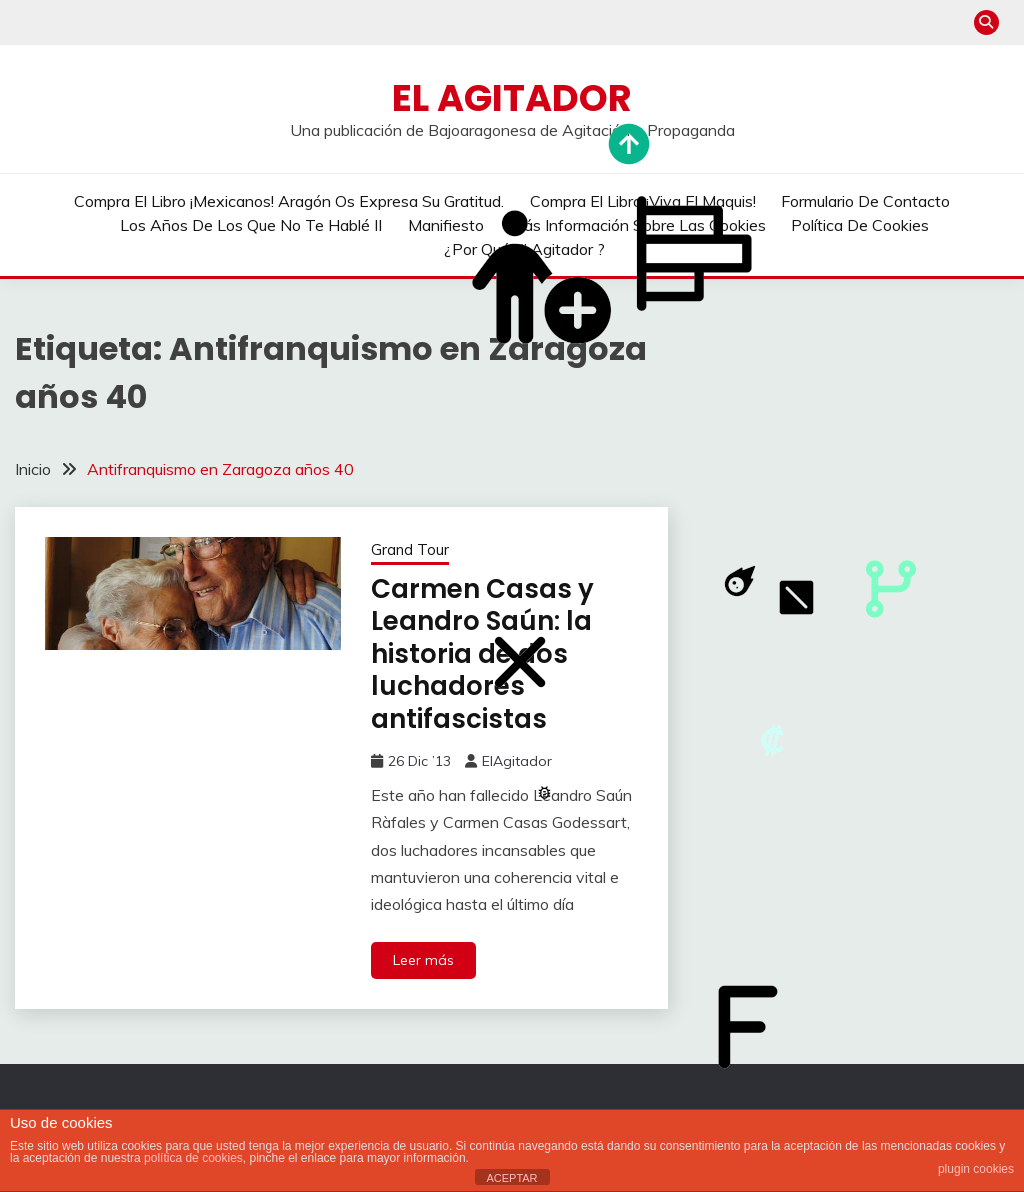 This screenshot has width=1024, height=1192. Describe the element at coordinates (772, 740) in the screenshot. I see `indicates Costa Rican colón currency` at that location.